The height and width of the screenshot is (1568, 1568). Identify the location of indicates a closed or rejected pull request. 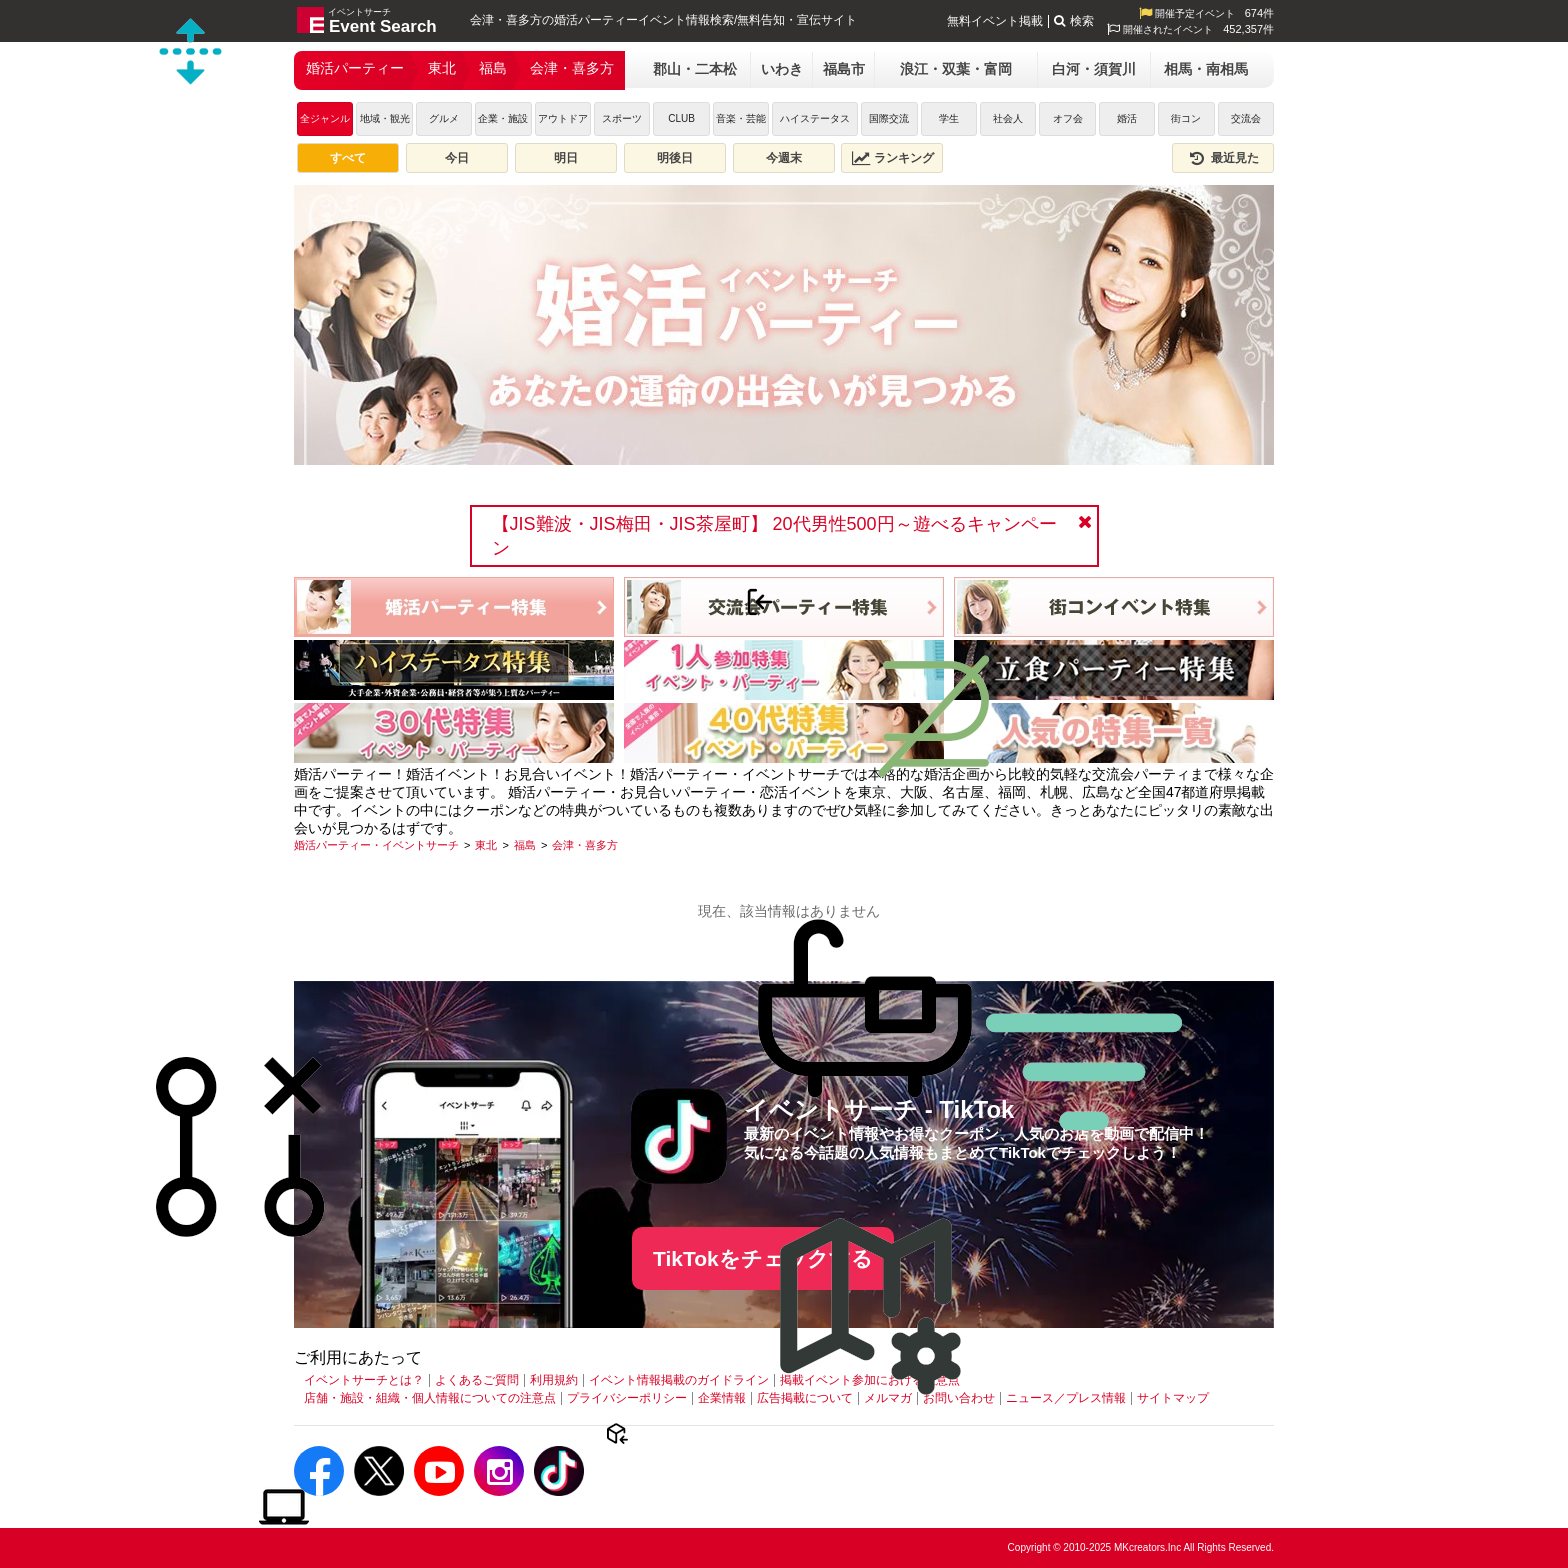
(240, 1141).